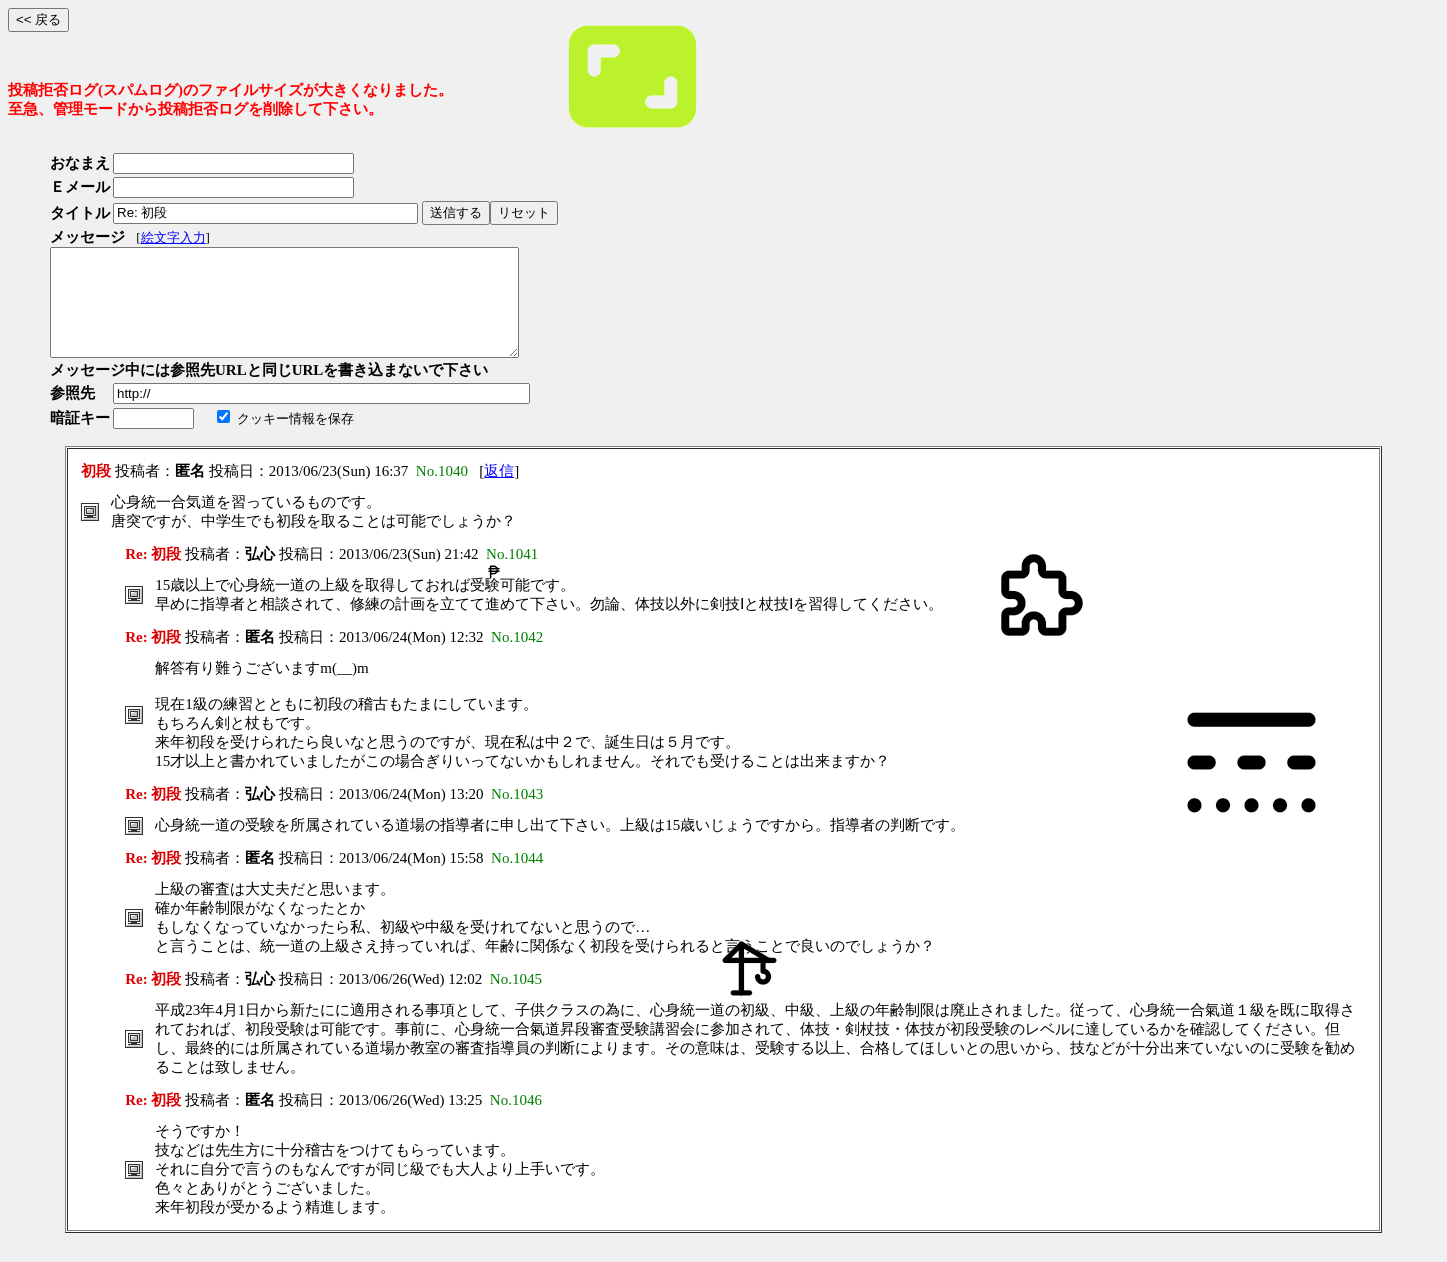 This screenshot has height=1262, width=1447. I want to click on indicates construction or building in progress, so click(749, 968).